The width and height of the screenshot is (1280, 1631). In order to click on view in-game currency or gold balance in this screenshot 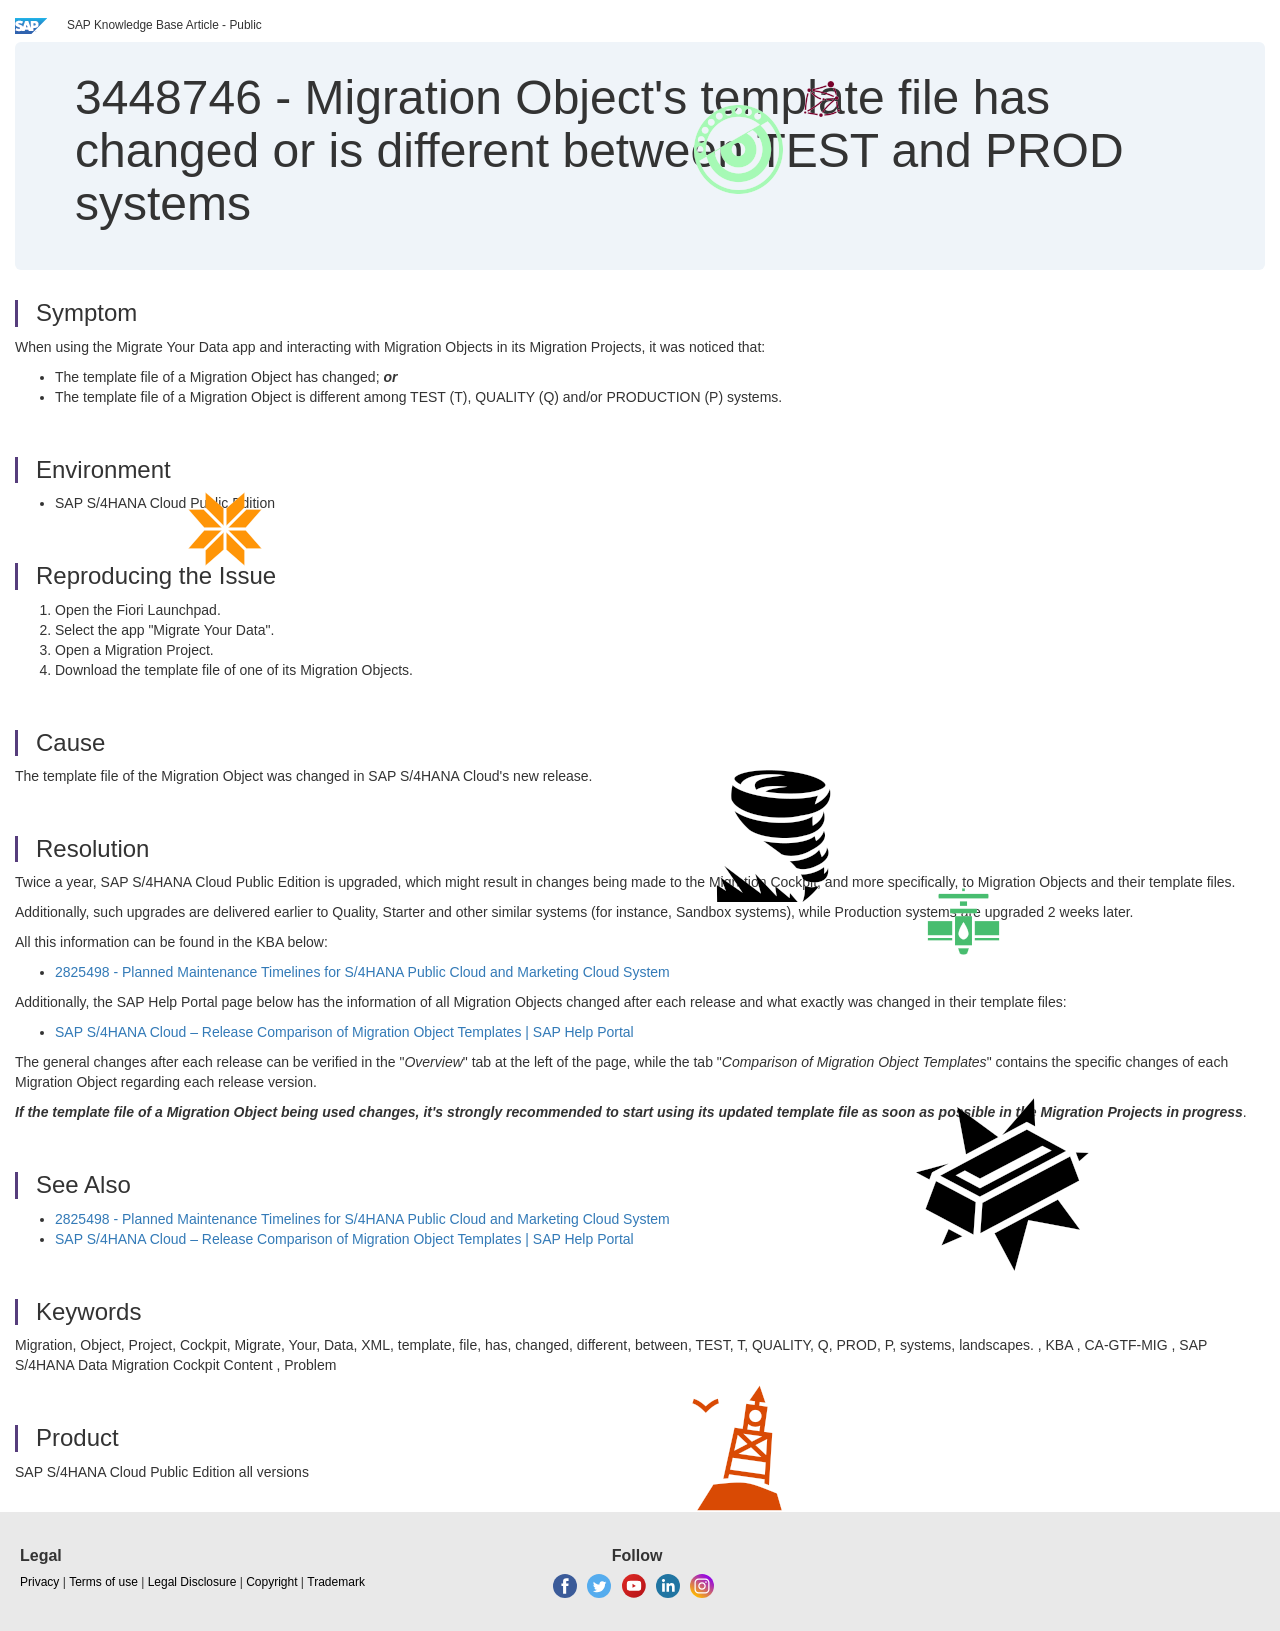, I will do `click(1003, 1183)`.